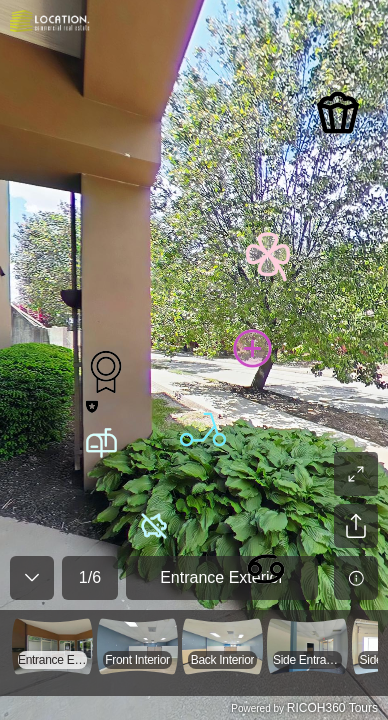 The width and height of the screenshot is (388, 720). What do you see at coordinates (268, 256) in the screenshot?
I see `indicates a lucky or bonus reward` at bounding box center [268, 256].